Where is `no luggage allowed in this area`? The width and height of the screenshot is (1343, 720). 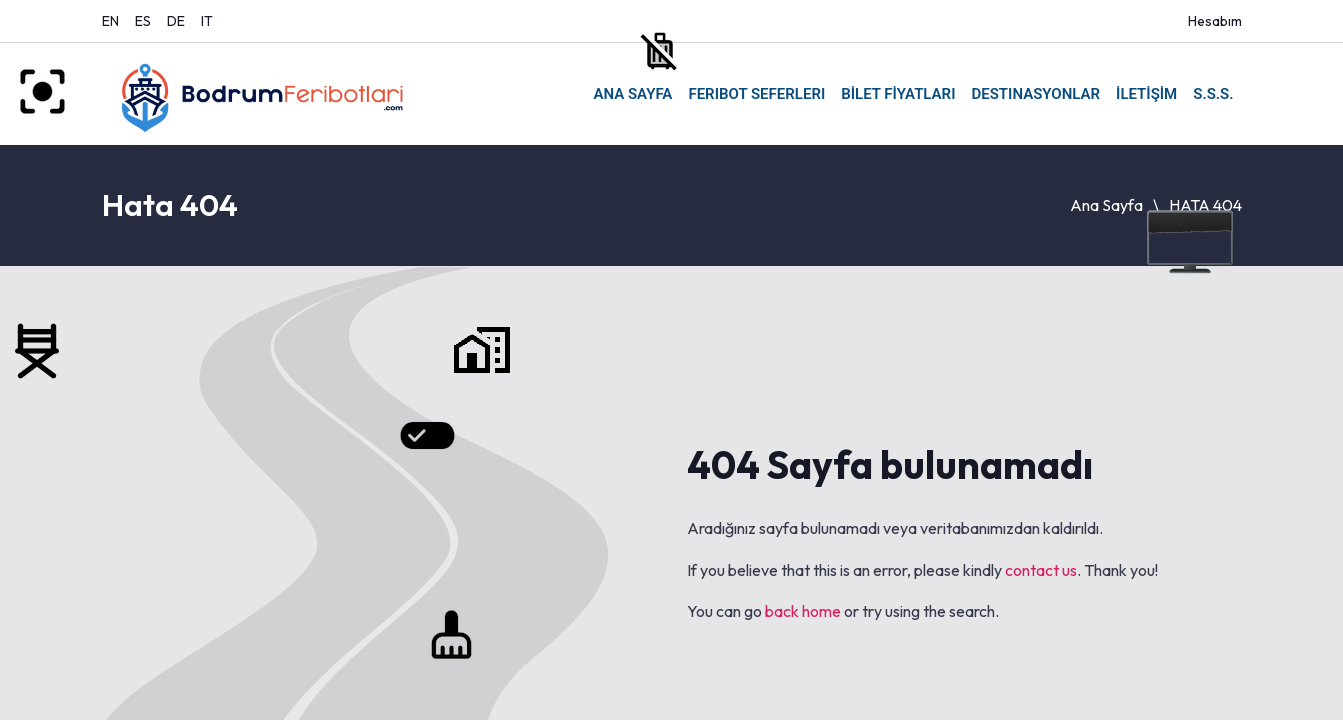 no luggage allowed in this area is located at coordinates (660, 51).